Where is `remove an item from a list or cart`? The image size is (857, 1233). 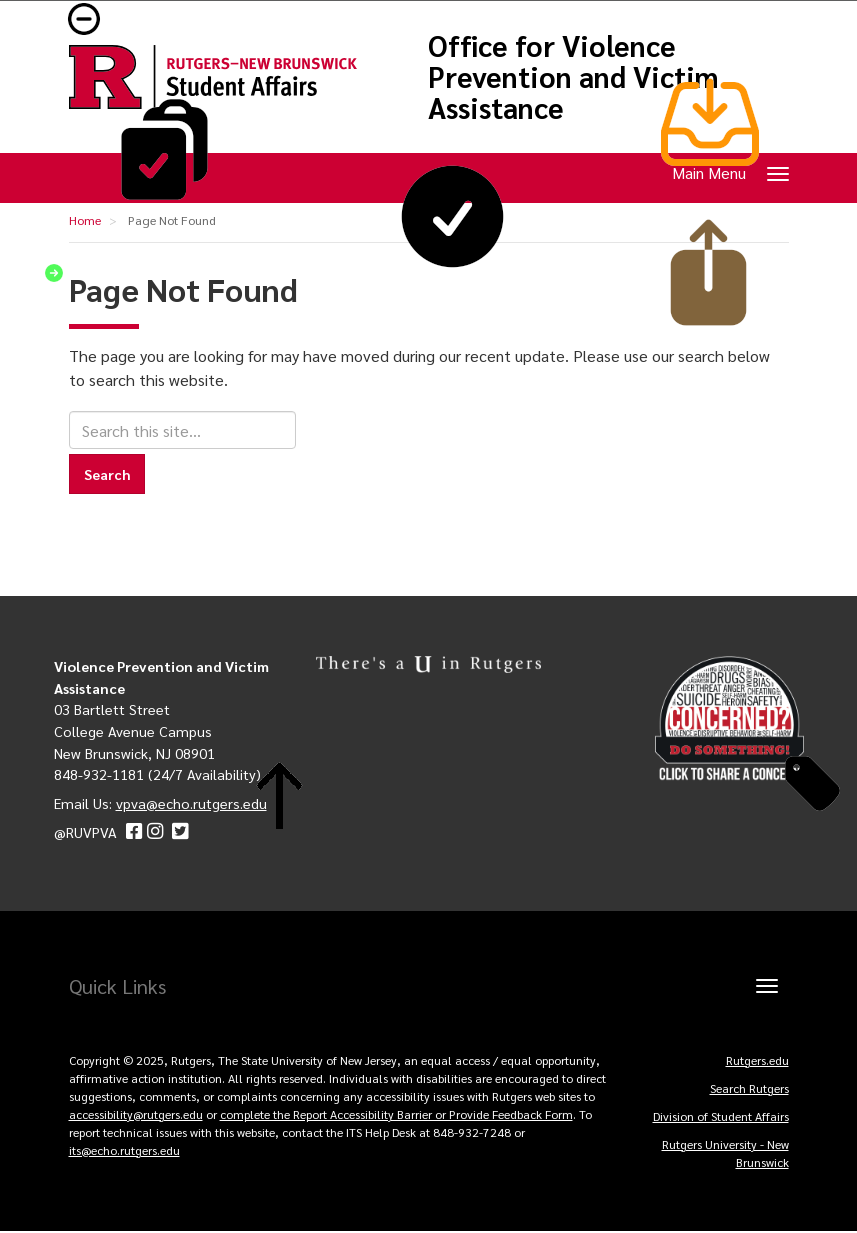 remove an item from a list or cart is located at coordinates (84, 19).